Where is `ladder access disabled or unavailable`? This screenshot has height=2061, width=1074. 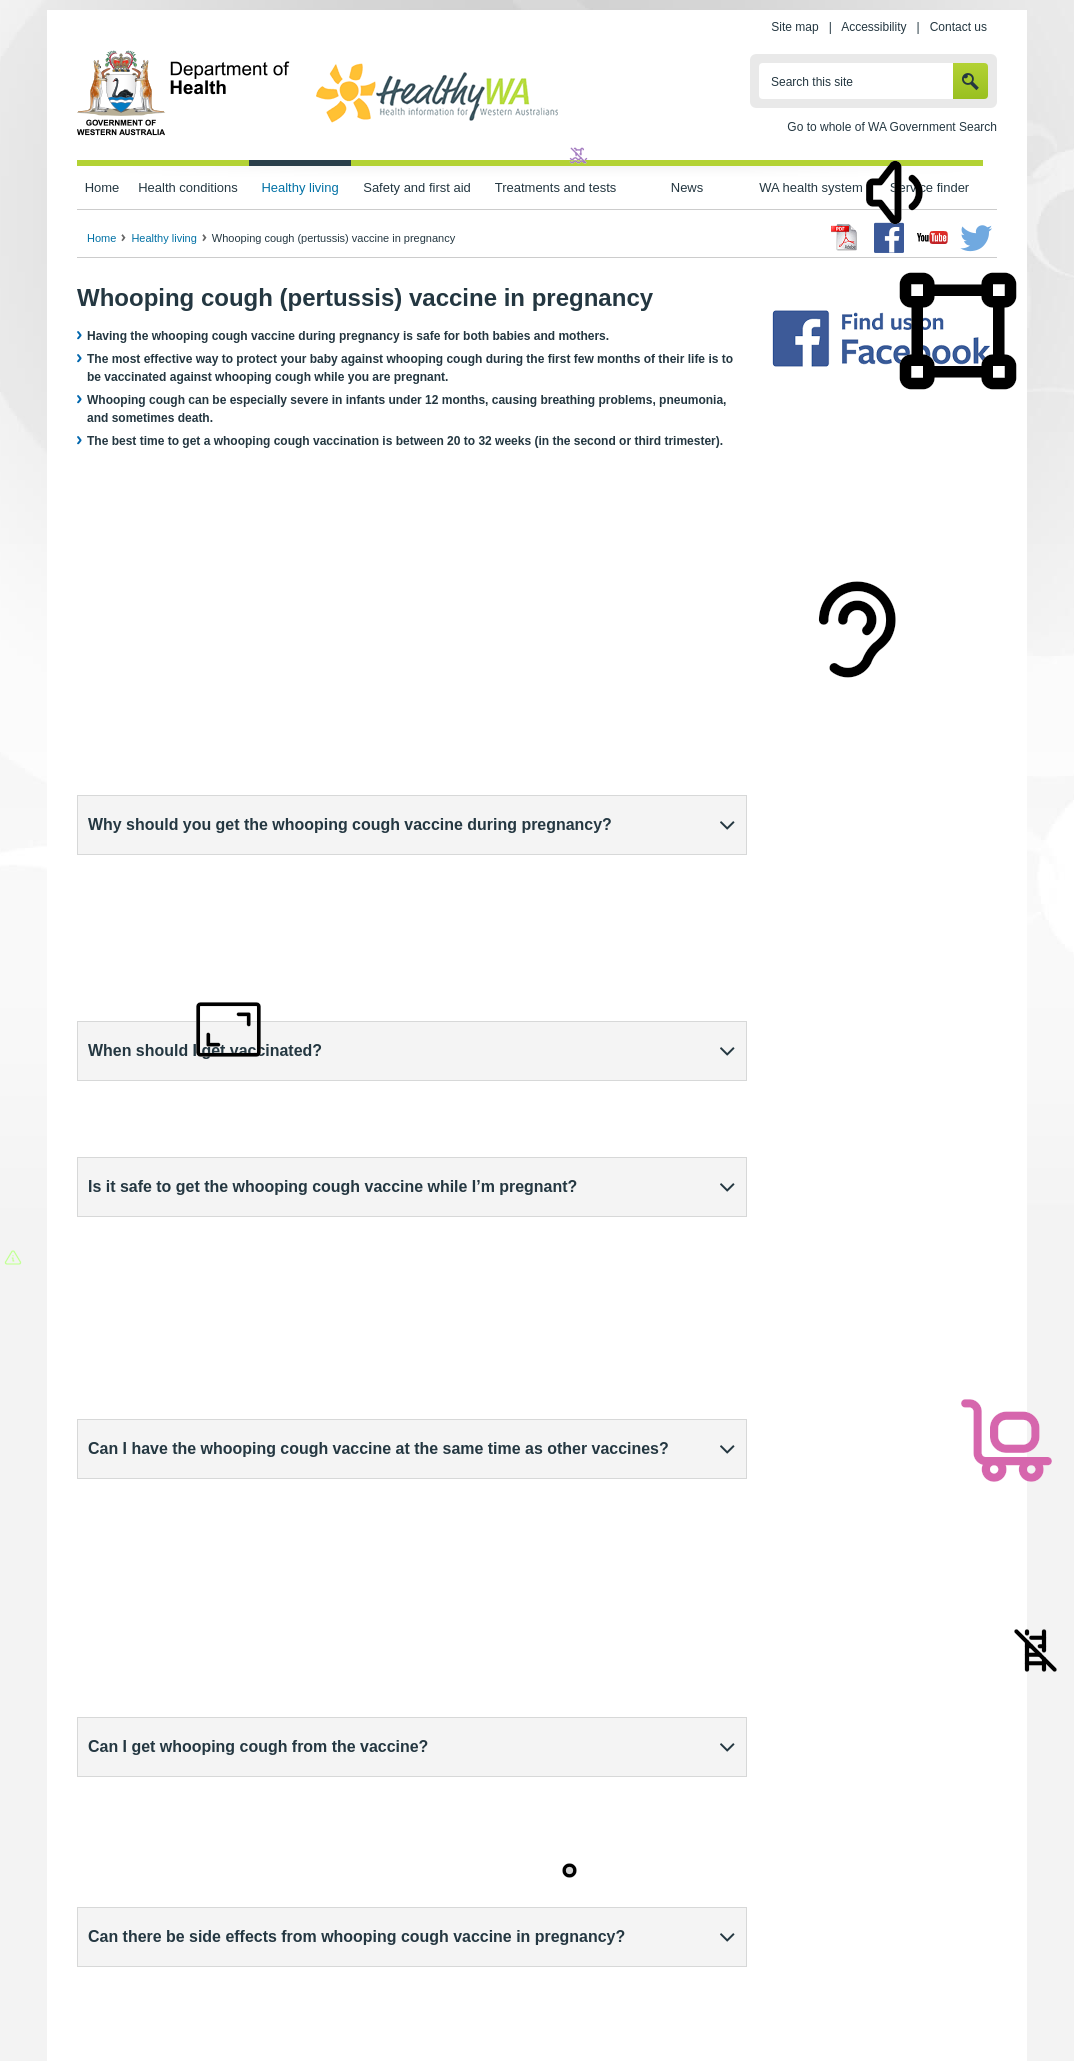 ladder access disabled or unavailable is located at coordinates (1035, 1650).